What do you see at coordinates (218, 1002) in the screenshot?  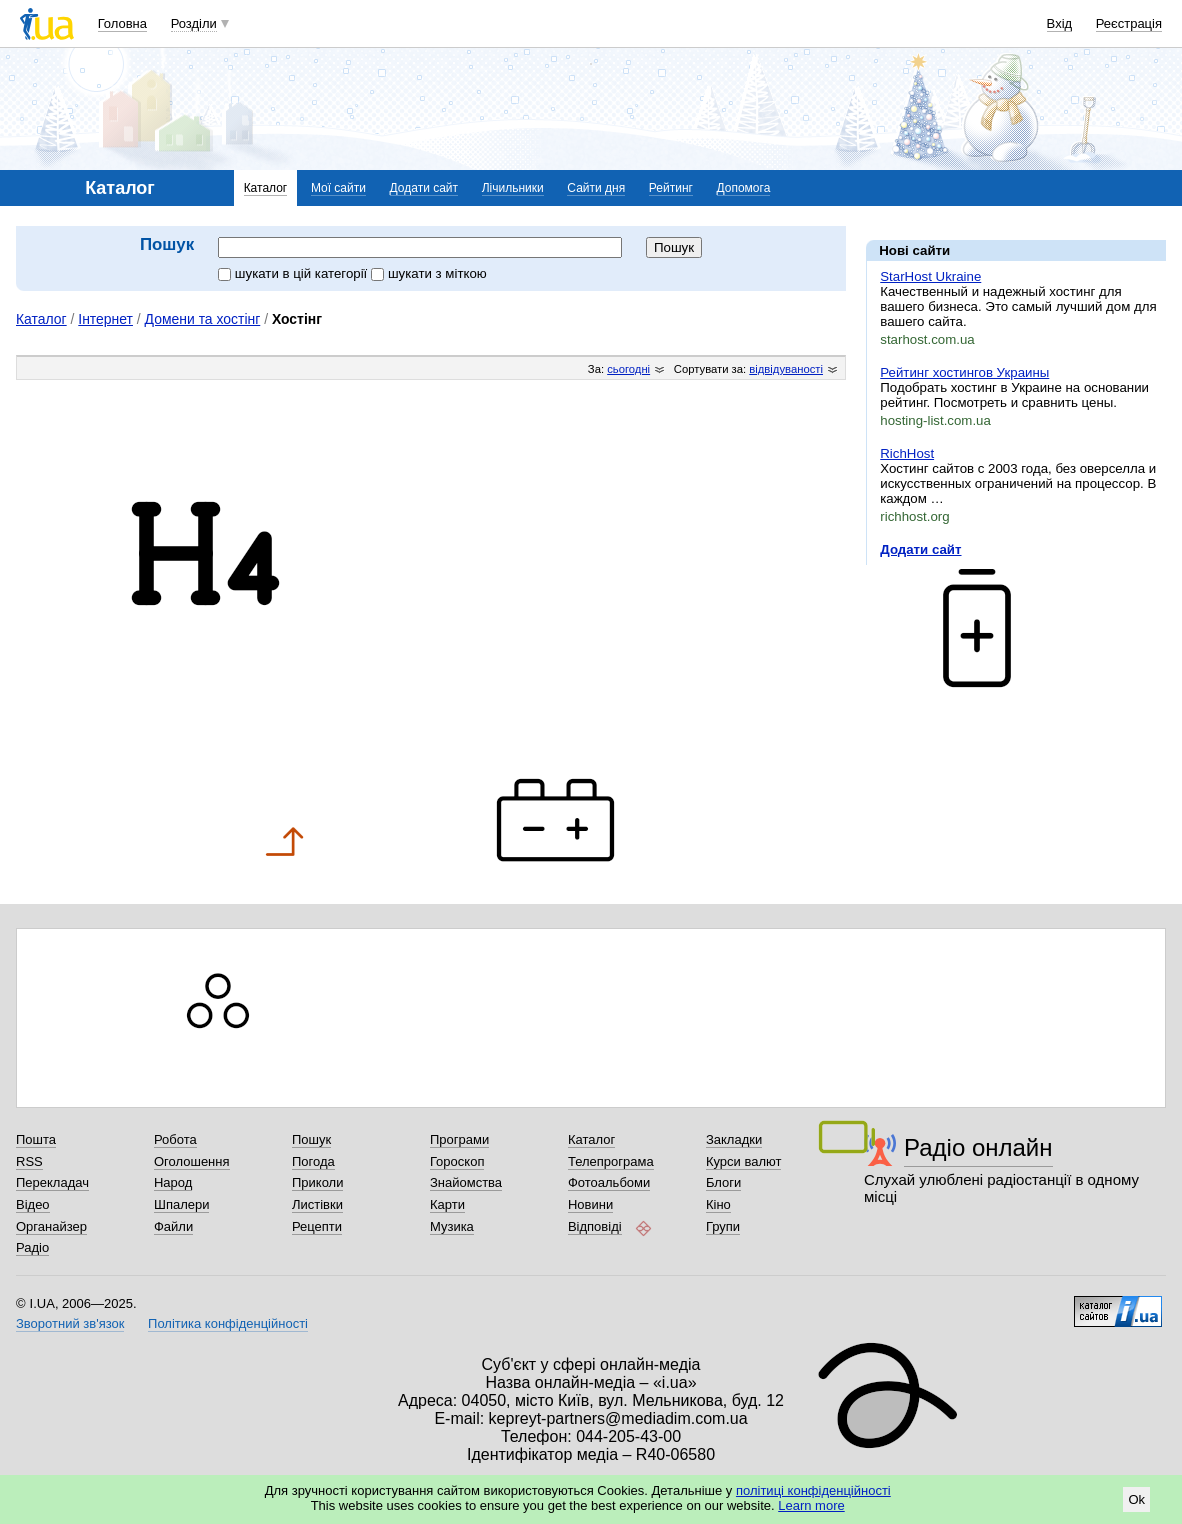 I see `group or cluster related items` at bounding box center [218, 1002].